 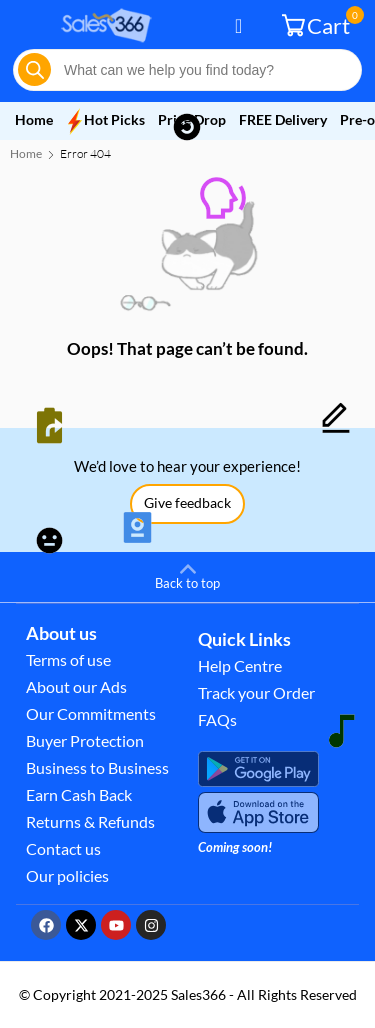 What do you see at coordinates (223, 198) in the screenshot?
I see `activate text-to-speech` at bounding box center [223, 198].